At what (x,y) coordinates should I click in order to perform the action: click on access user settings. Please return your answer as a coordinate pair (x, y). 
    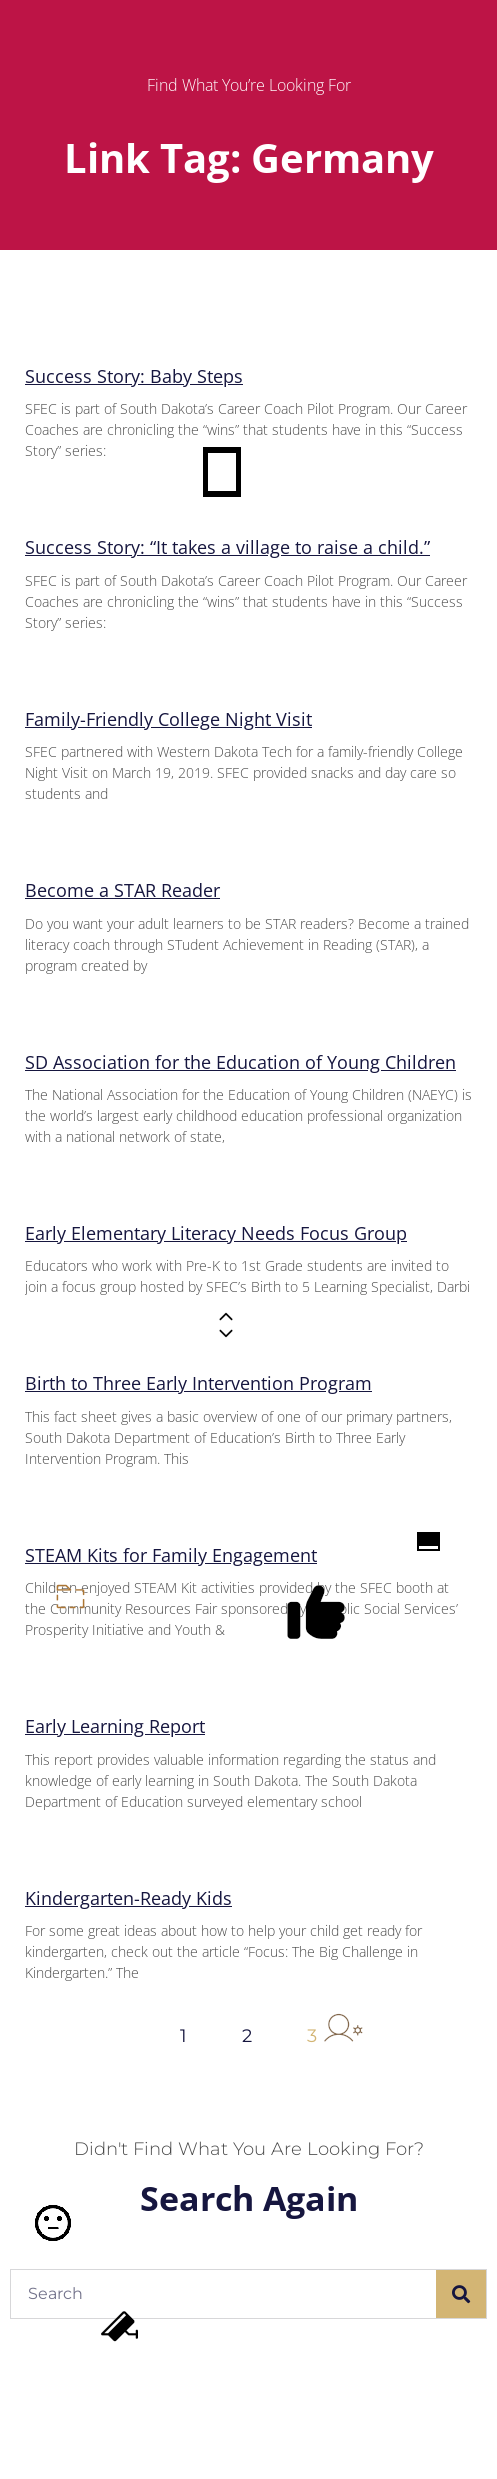
    Looking at the image, I should click on (342, 2029).